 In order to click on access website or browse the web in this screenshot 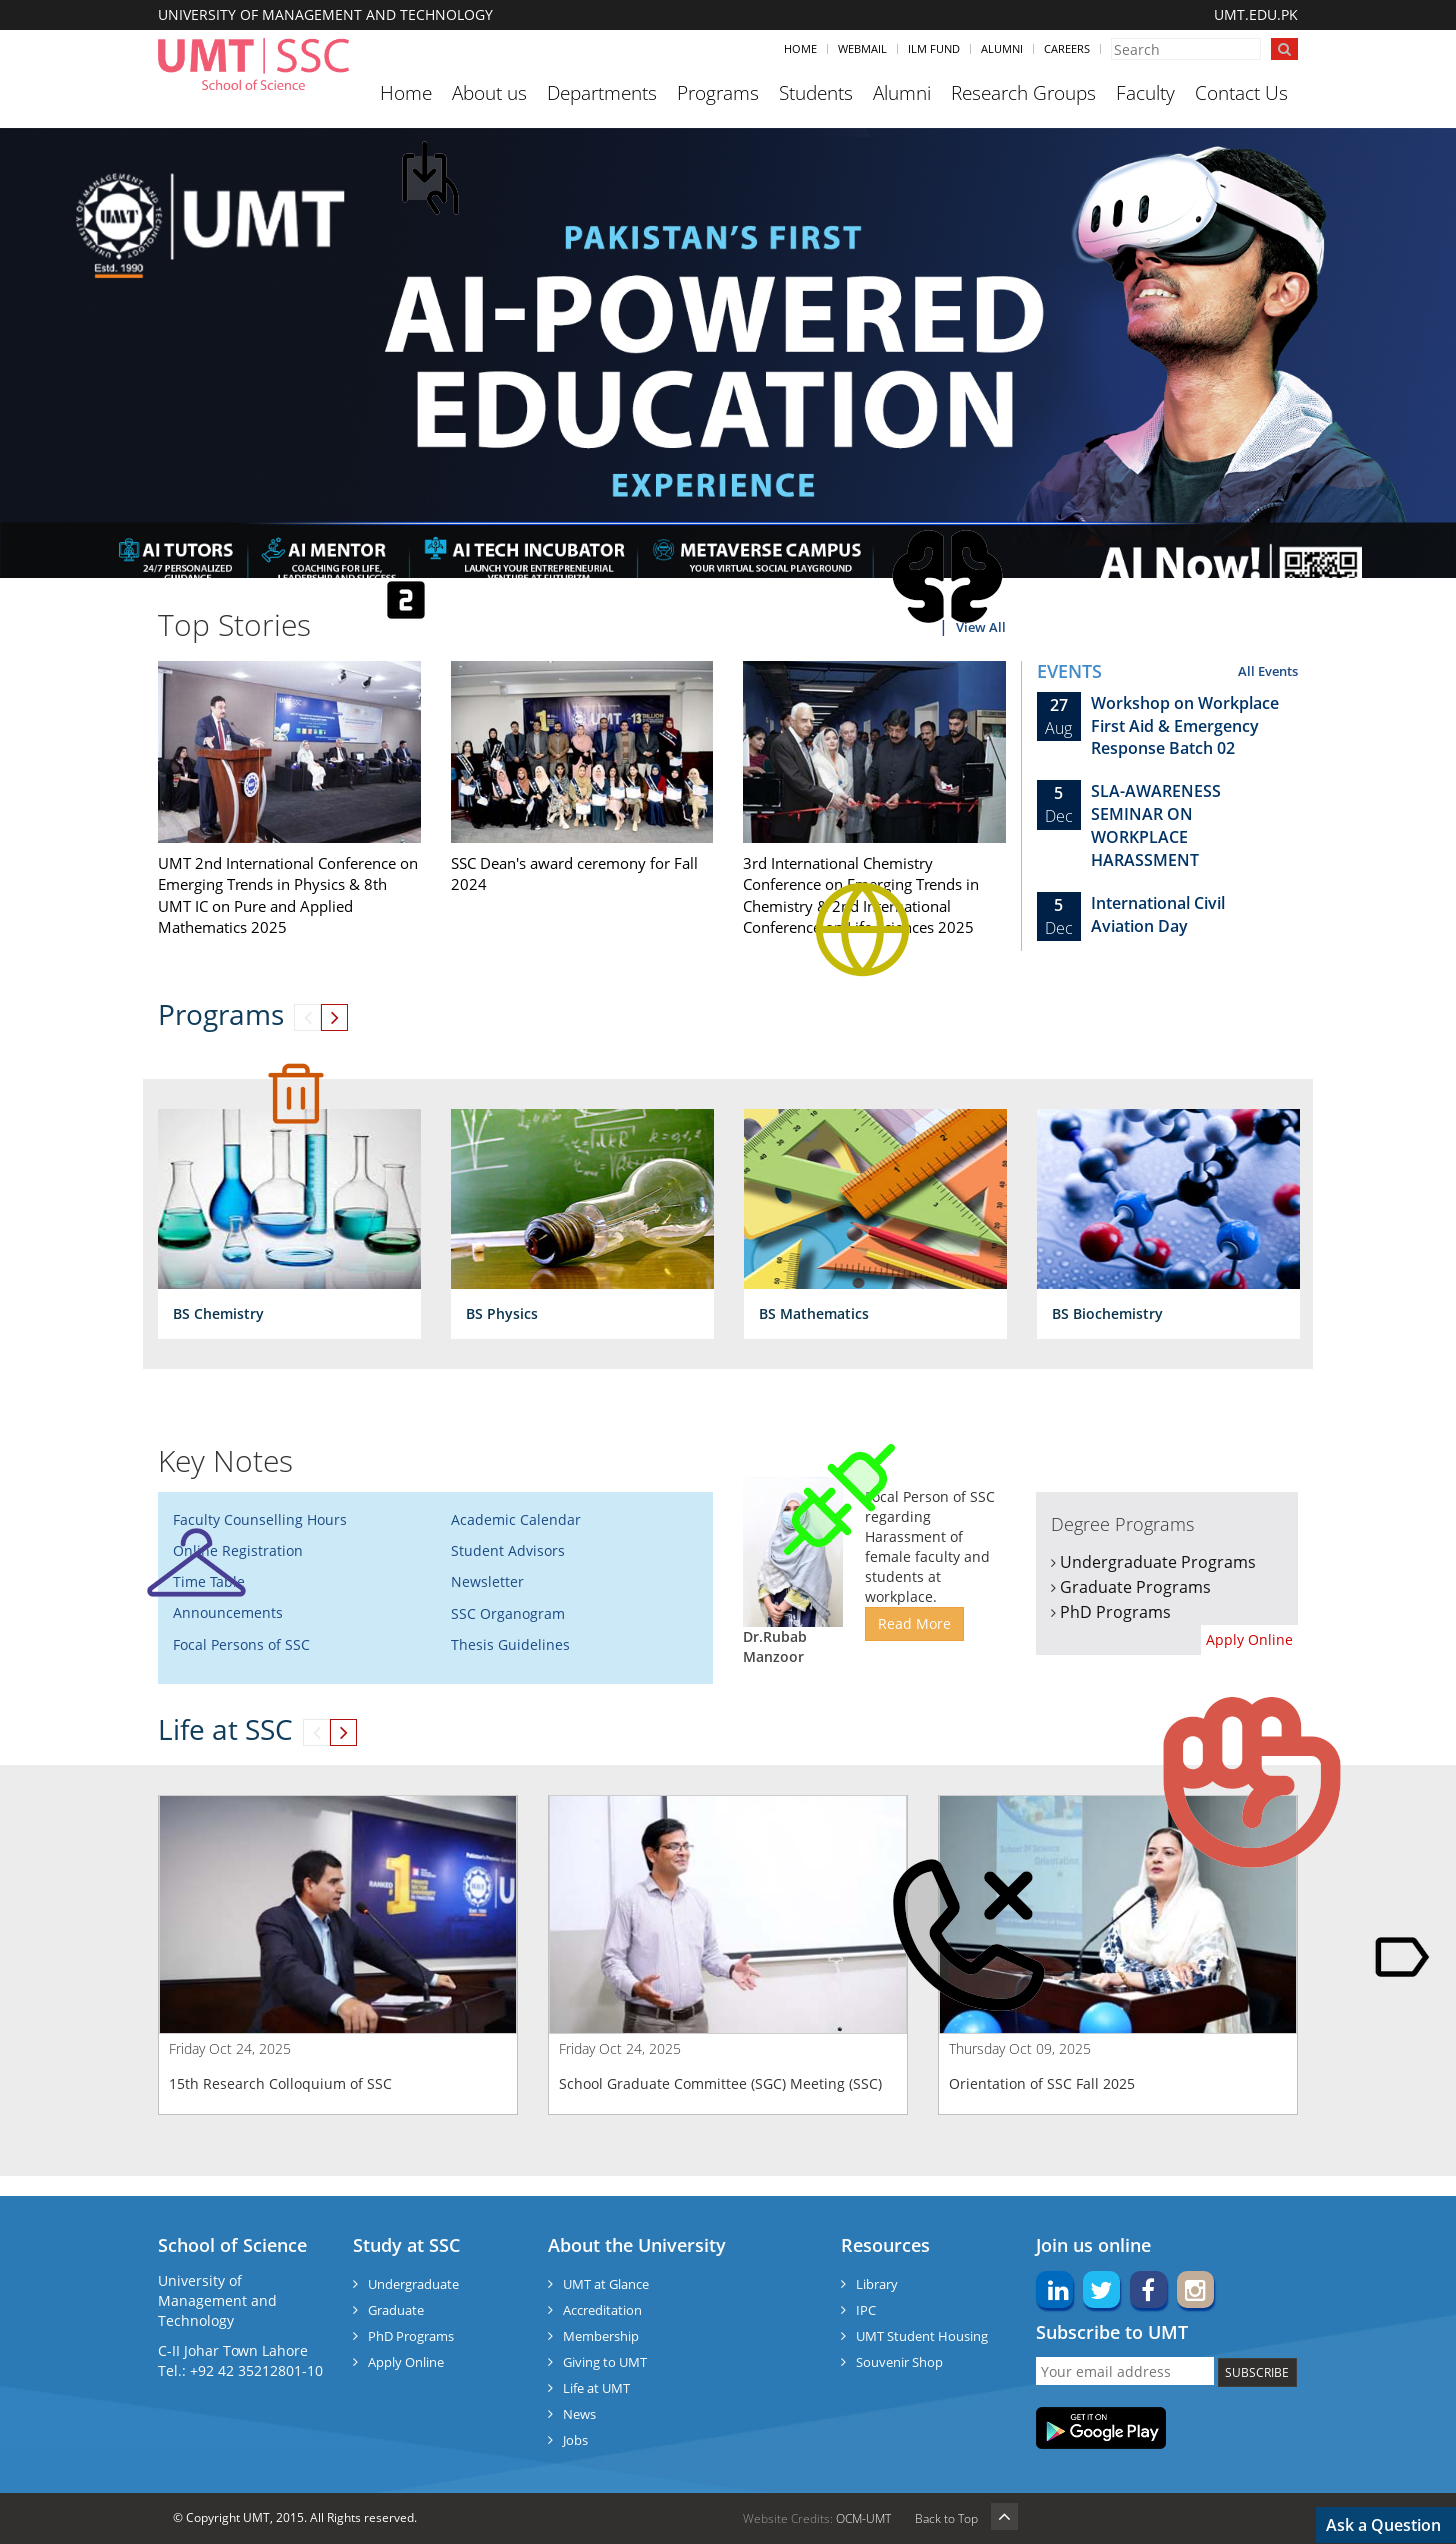, I will do `click(862, 929)`.